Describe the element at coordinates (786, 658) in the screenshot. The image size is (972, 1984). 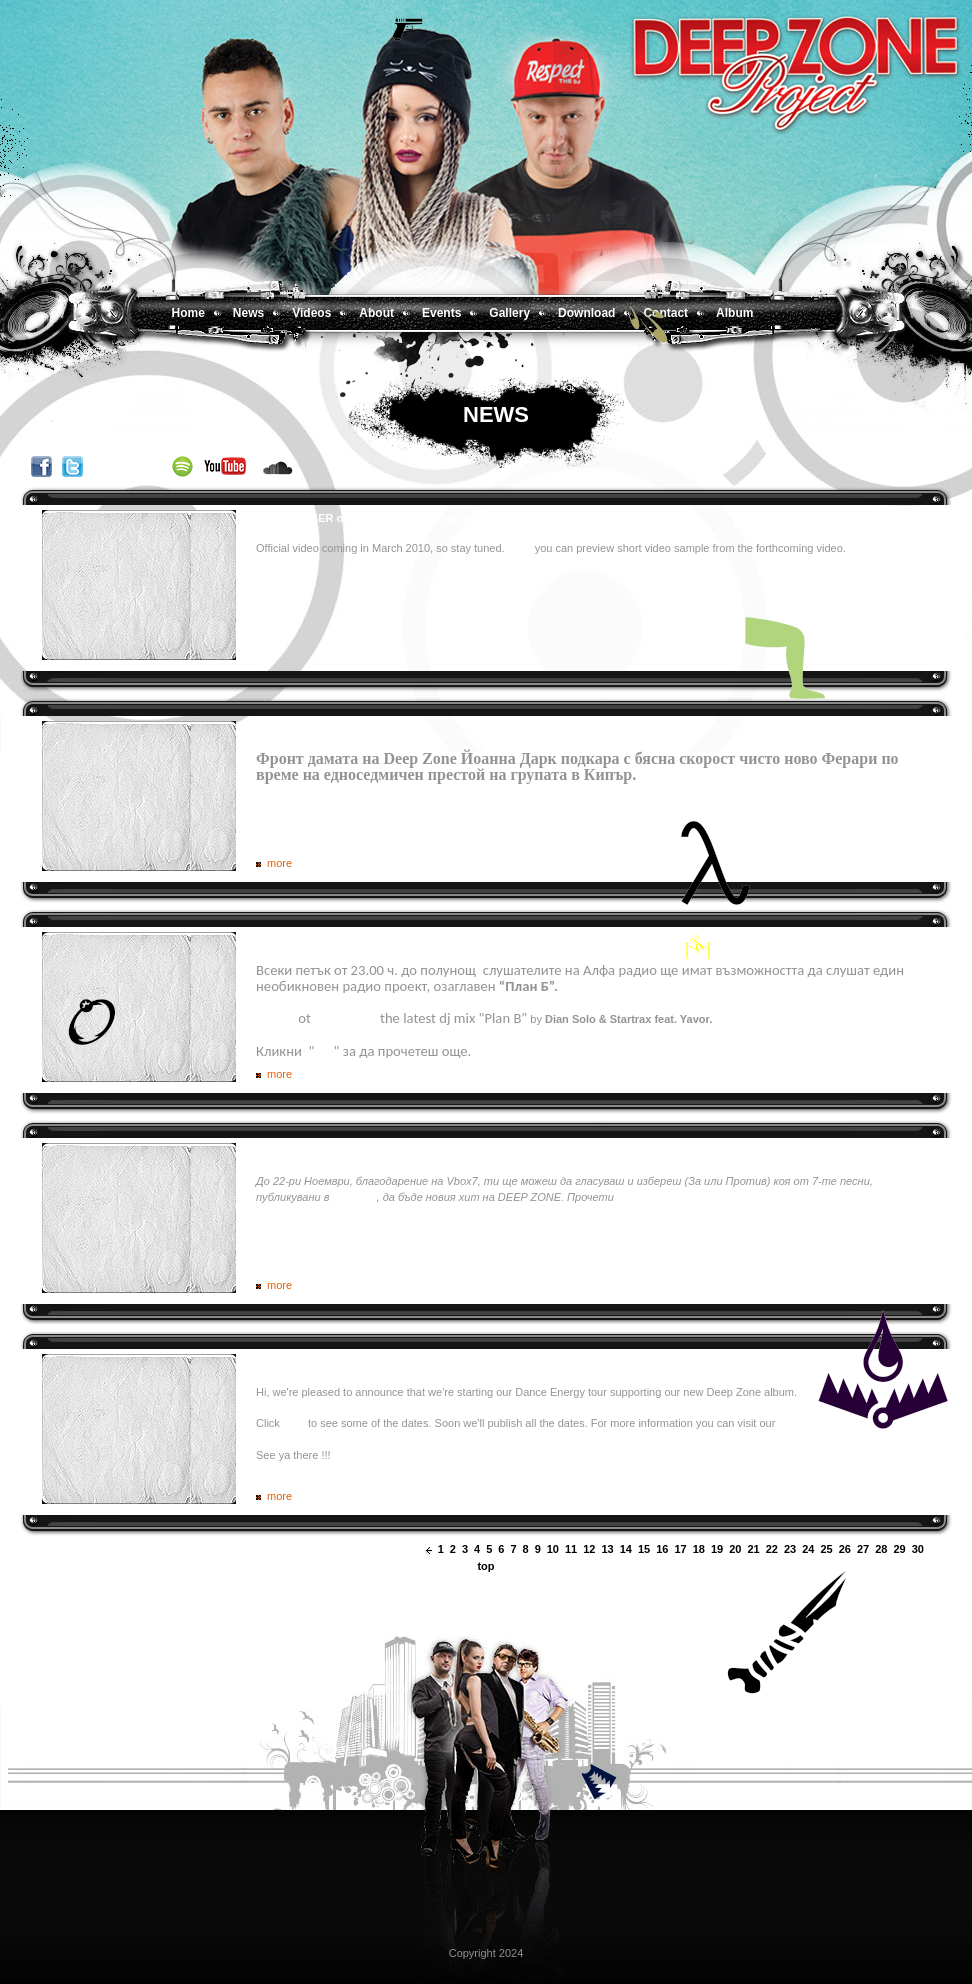
I see `select leg in body part anatomy diagram` at that location.